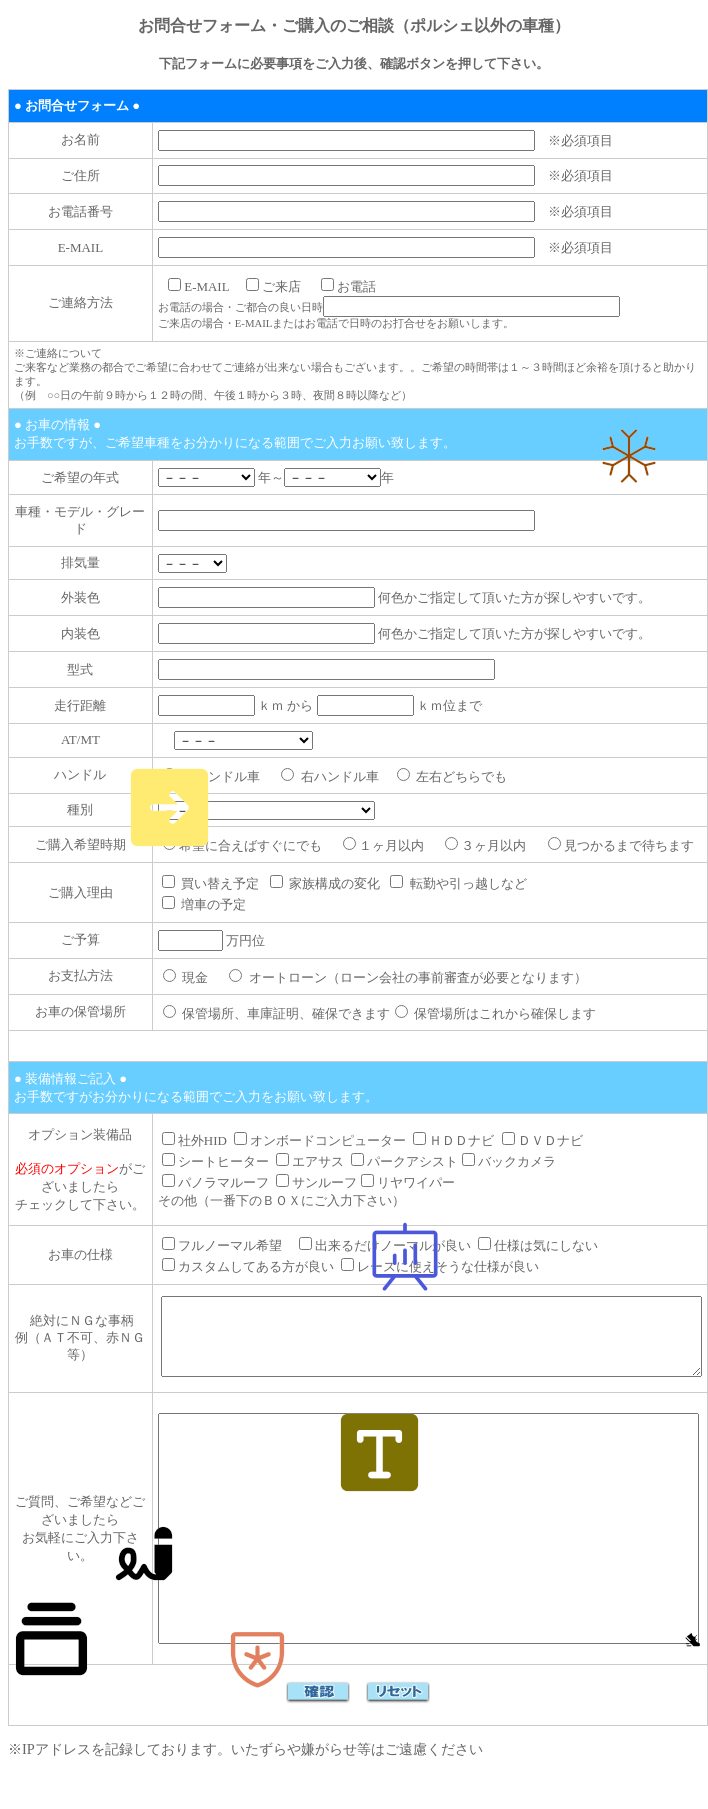 Image resolution: width=708 pixels, height=1809 pixels. I want to click on activate cooling or air conditioning mode, so click(629, 456).